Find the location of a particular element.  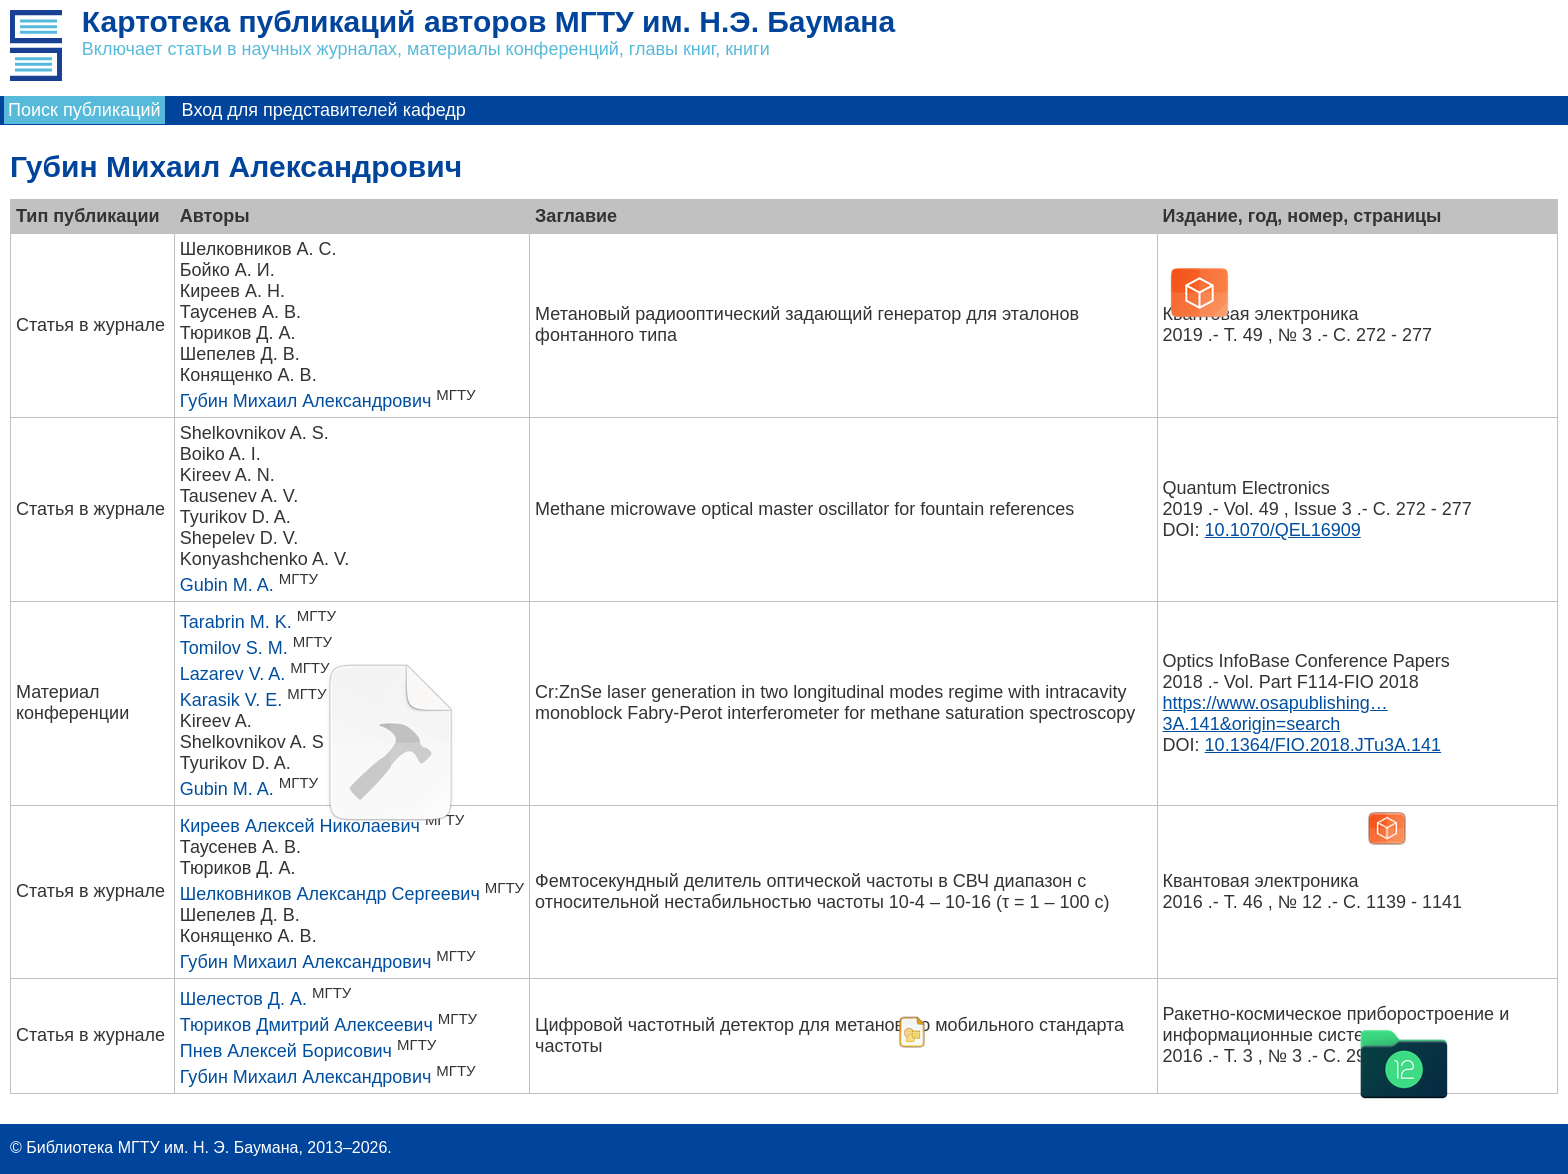

open a 3D model file in STL binary format is located at coordinates (1199, 290).